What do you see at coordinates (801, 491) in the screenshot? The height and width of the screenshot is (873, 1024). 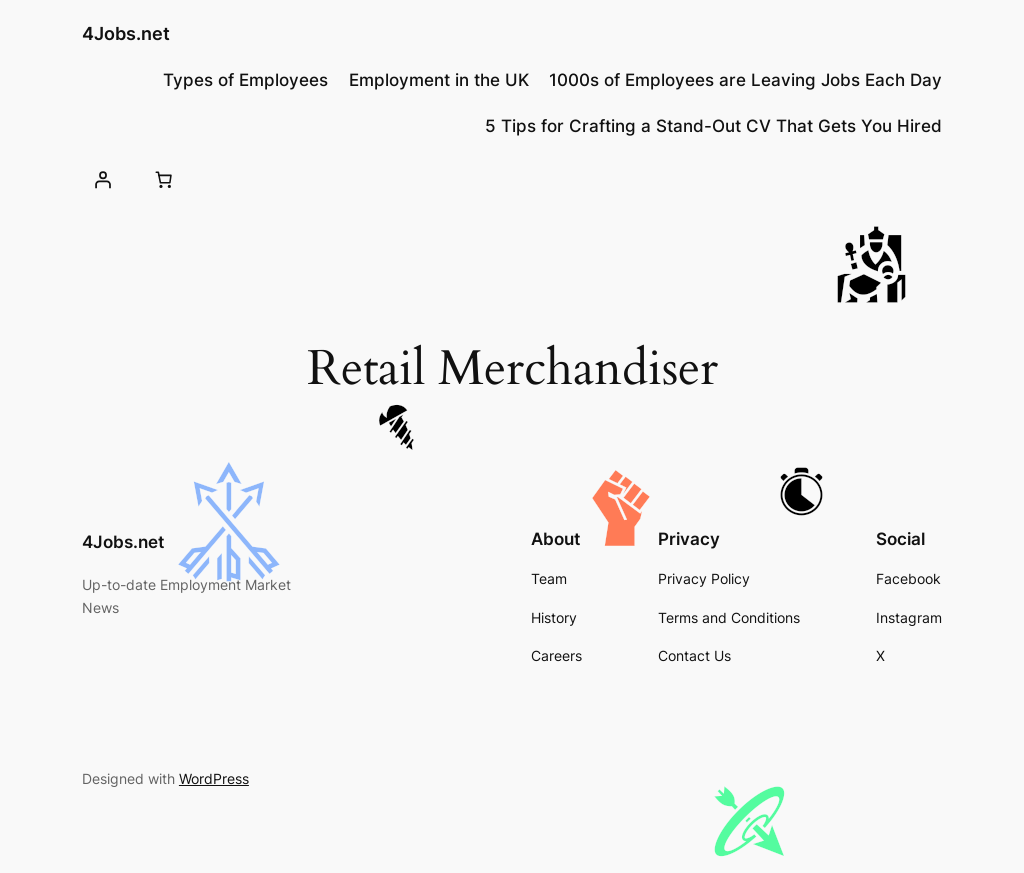 I see `start or stop a timer` at bounding box center [801, 491].